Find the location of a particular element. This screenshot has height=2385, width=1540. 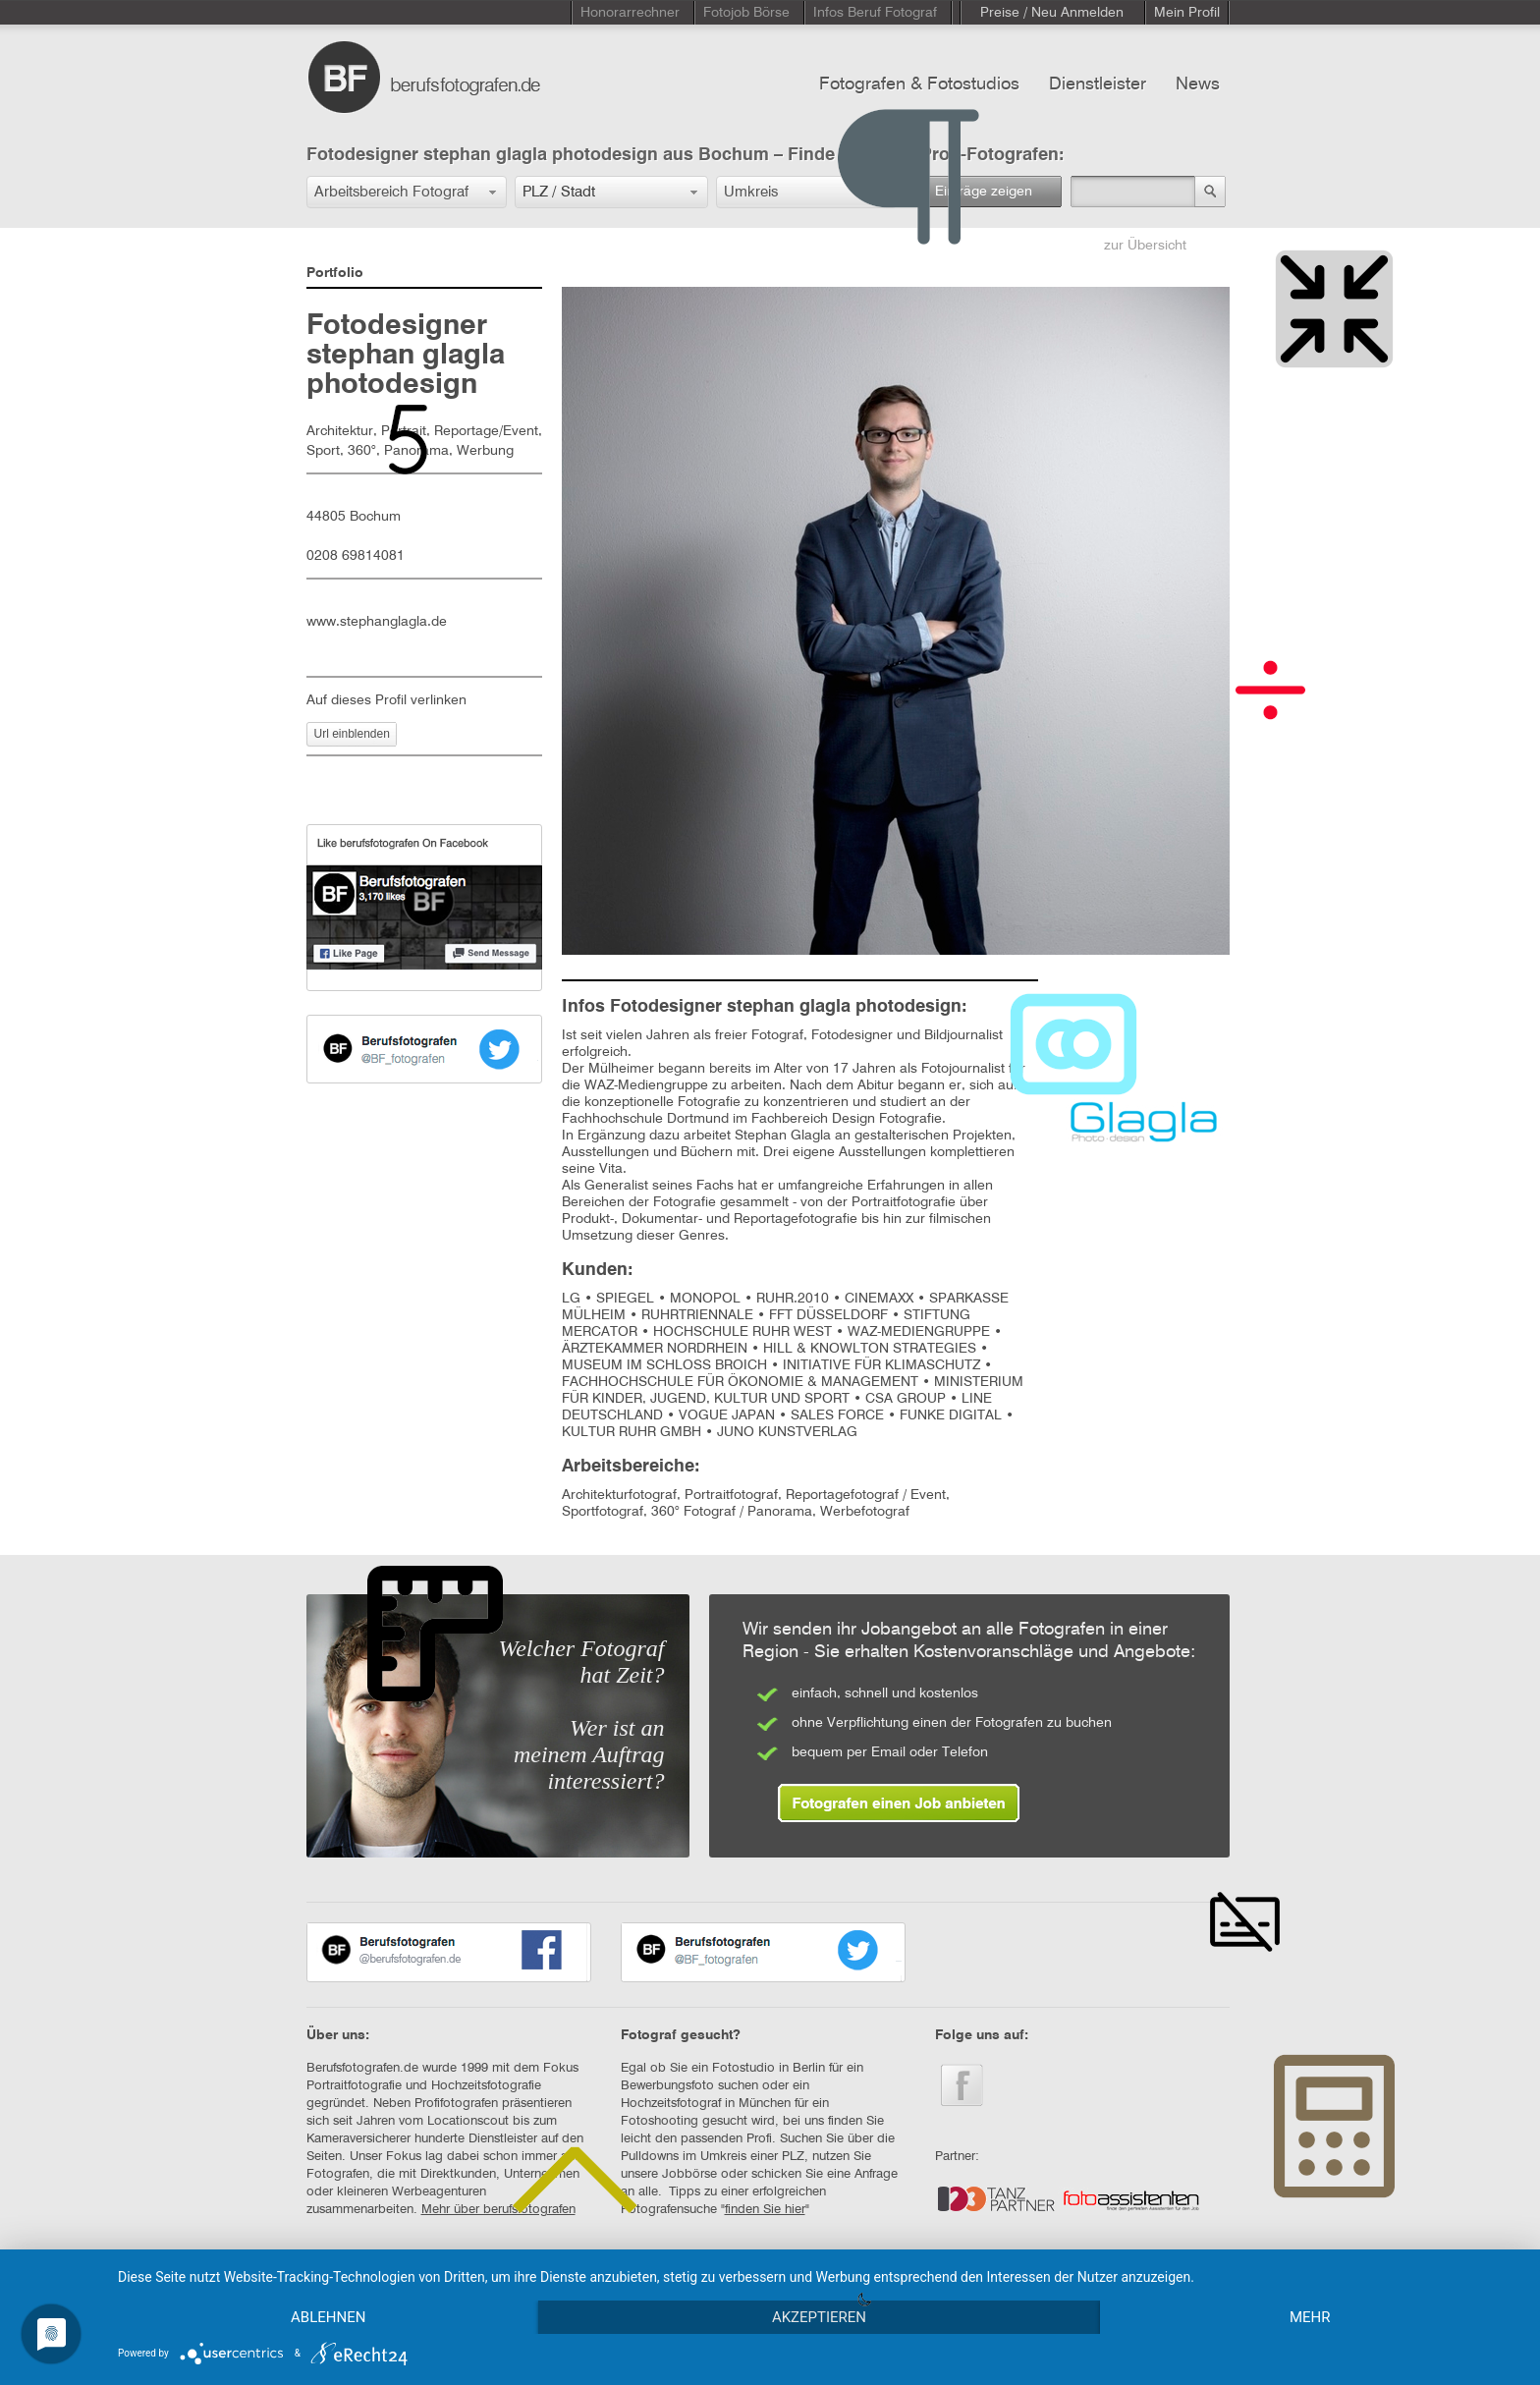

switch to dark mode is located at coordinates (864, 2300).